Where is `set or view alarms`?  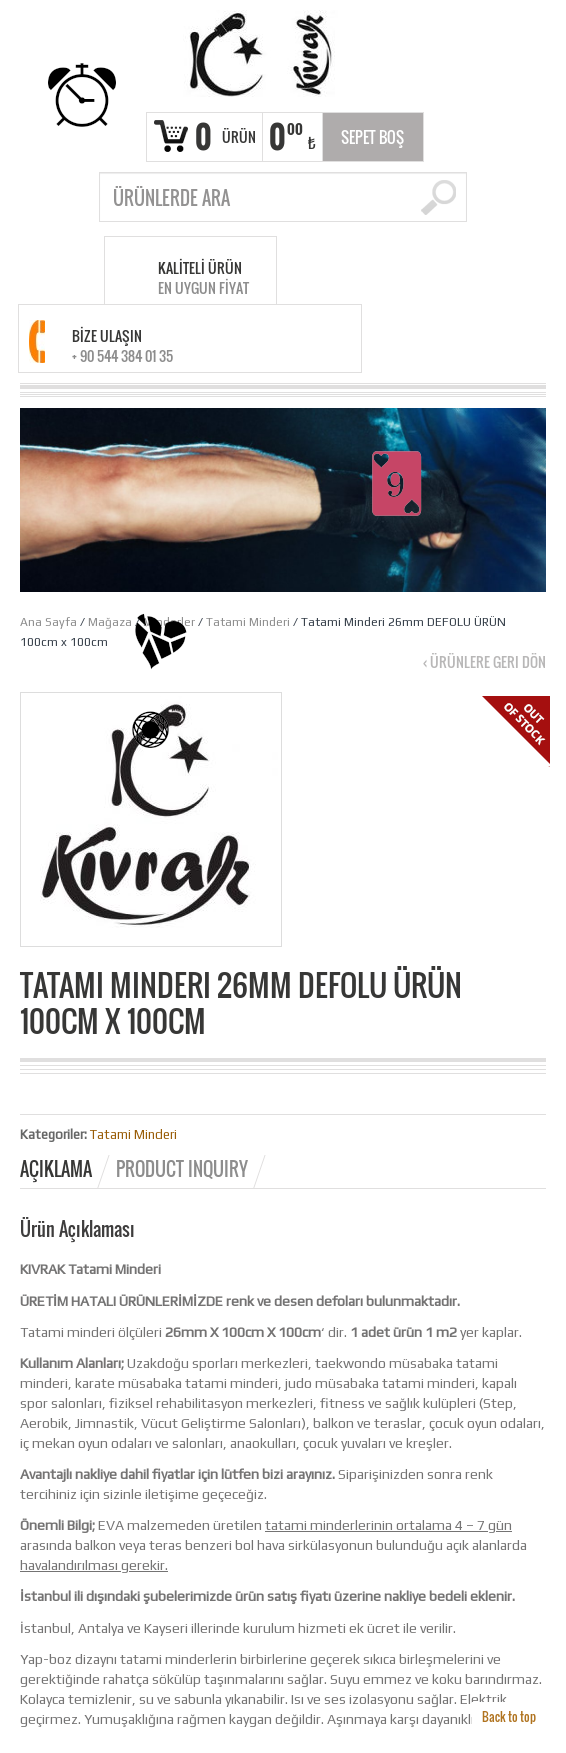
set or view alarms is located at coordinates (82, 95).